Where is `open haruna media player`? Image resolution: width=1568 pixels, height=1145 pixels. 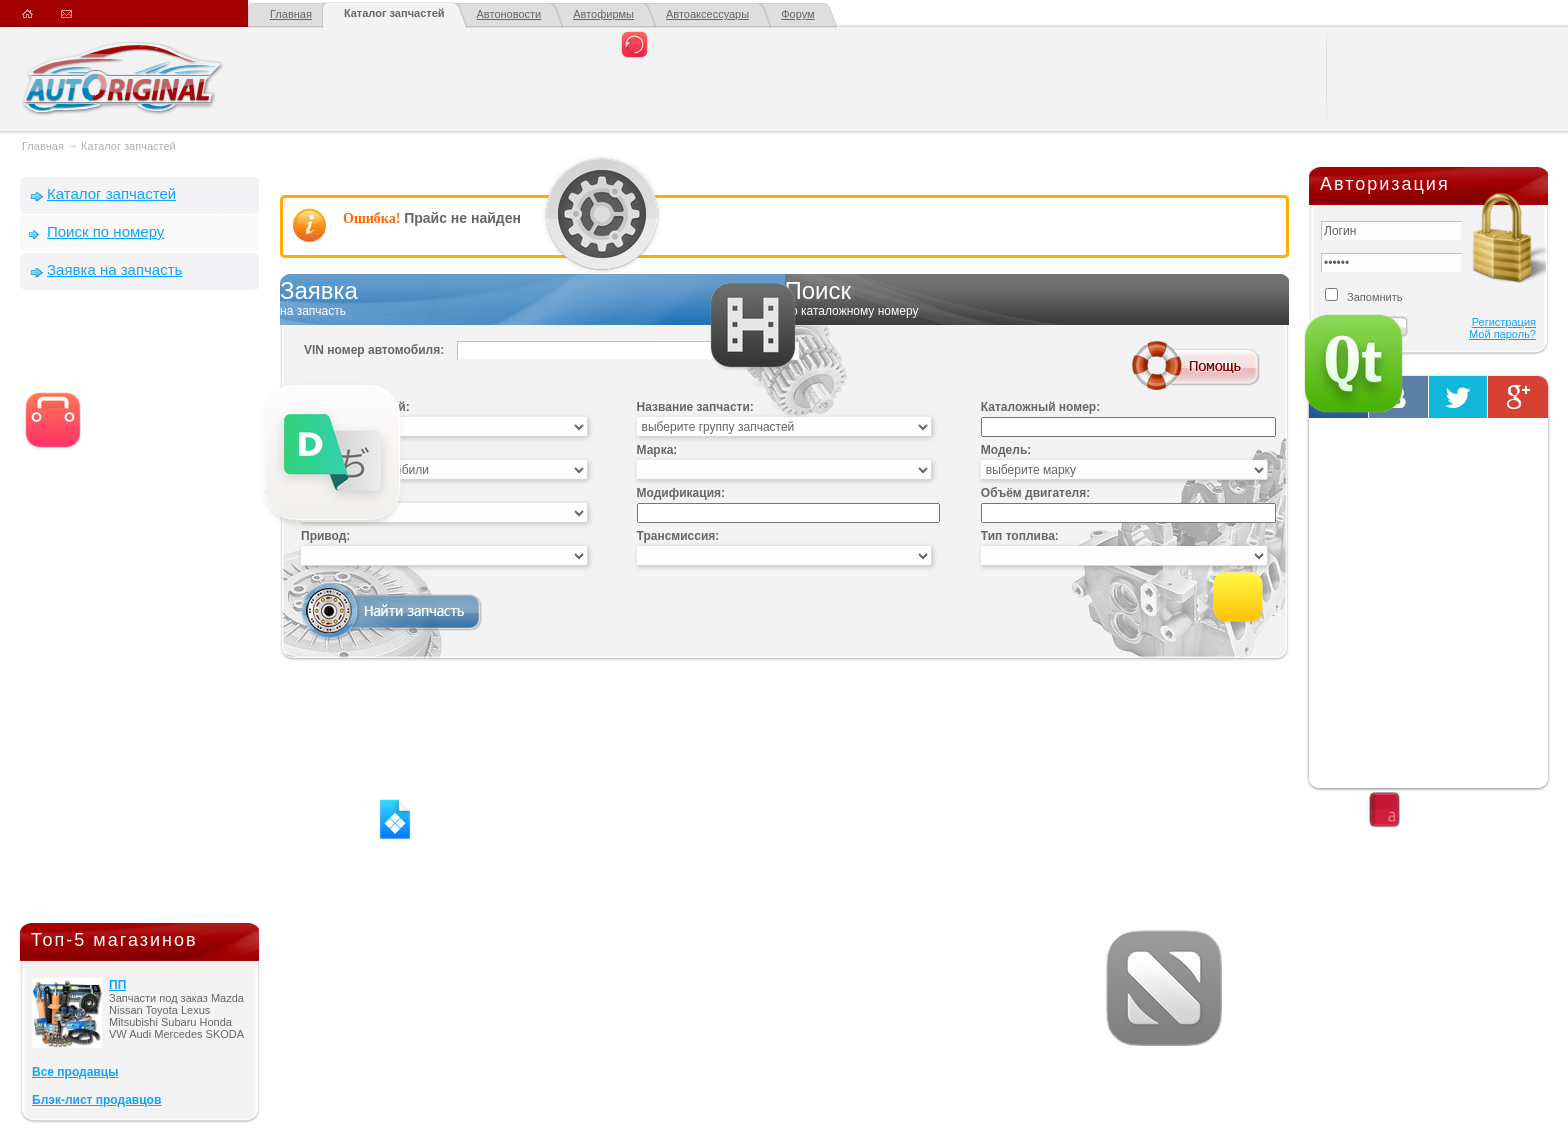 open haruna media player is located at coordinates (753, 325).